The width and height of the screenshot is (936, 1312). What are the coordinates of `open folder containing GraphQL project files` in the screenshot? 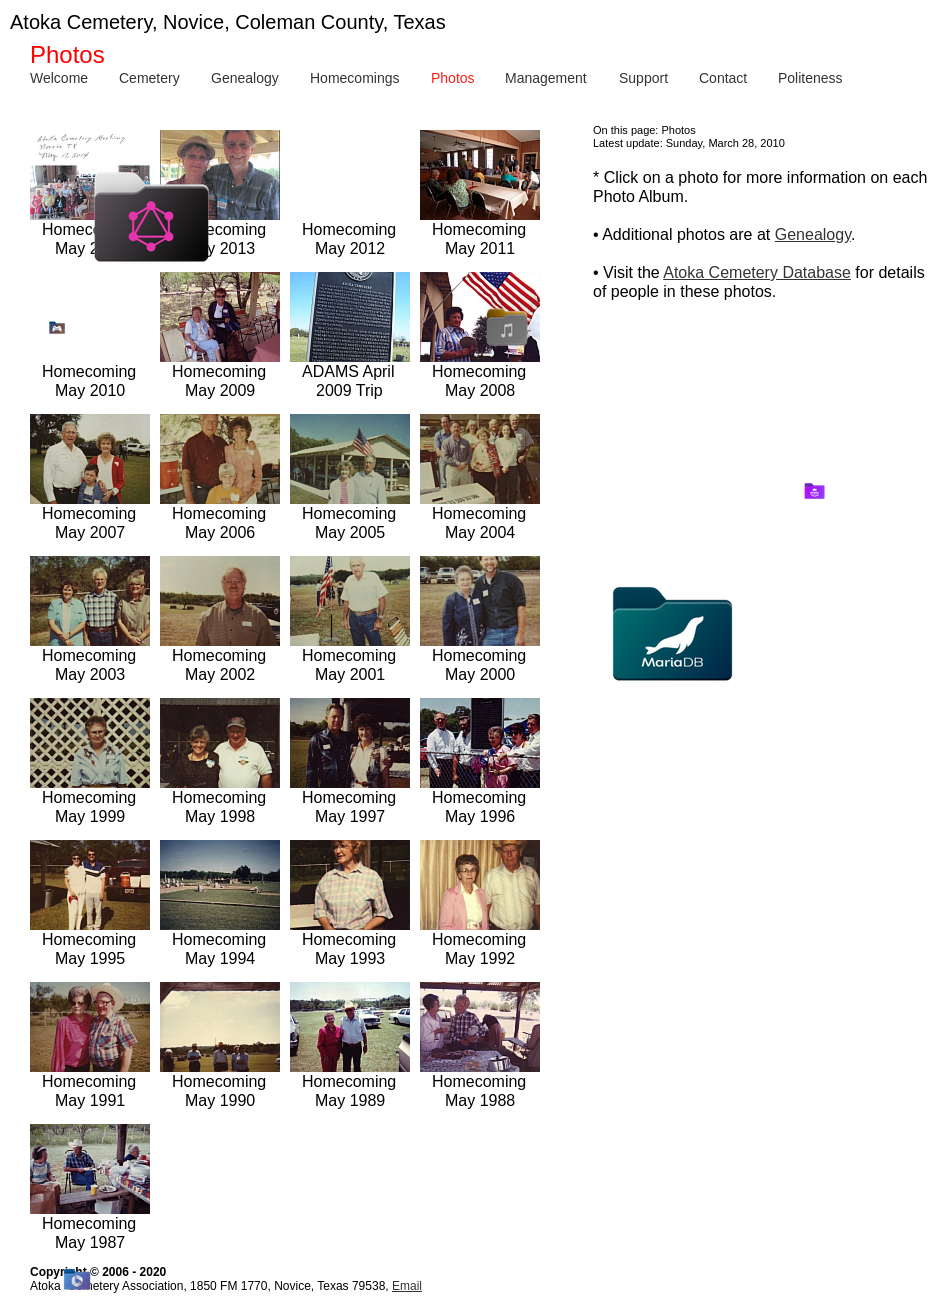 It's located at (151, 220).